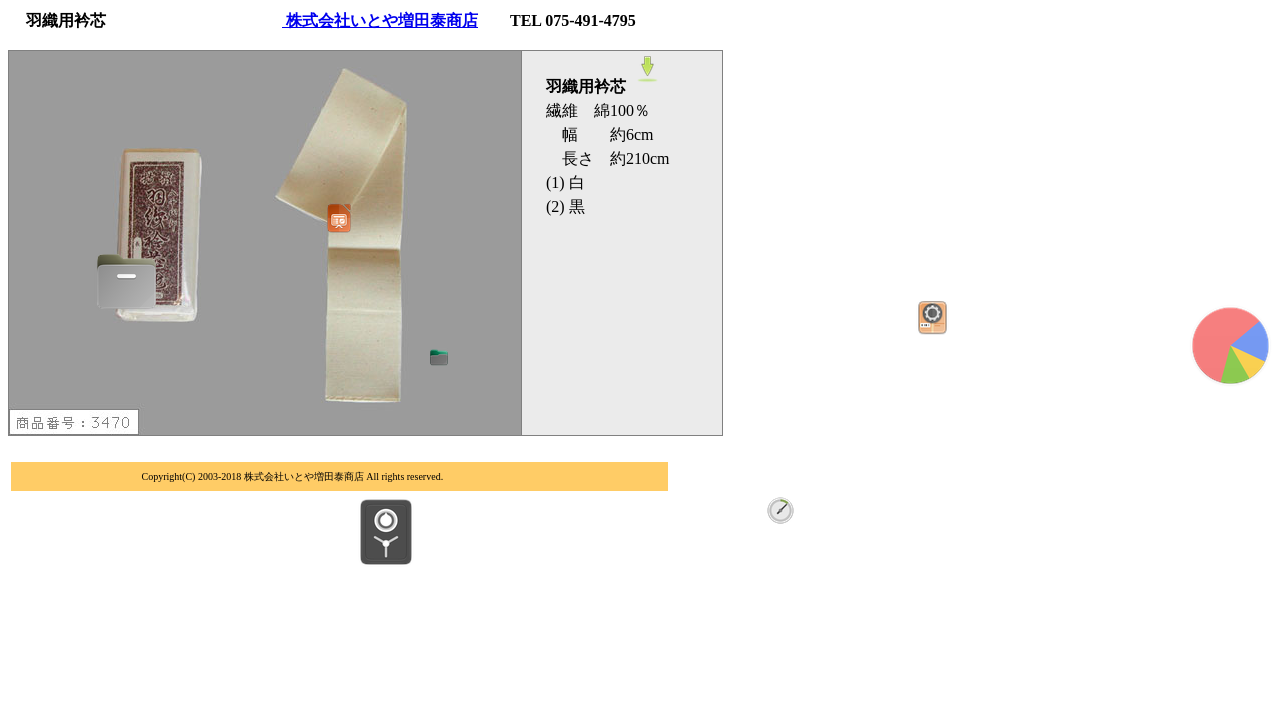  What do you see at coordinates (386, 532) in the screenshot?
I see `open Déjà Dup backup application` at bounding box center [386, 532].